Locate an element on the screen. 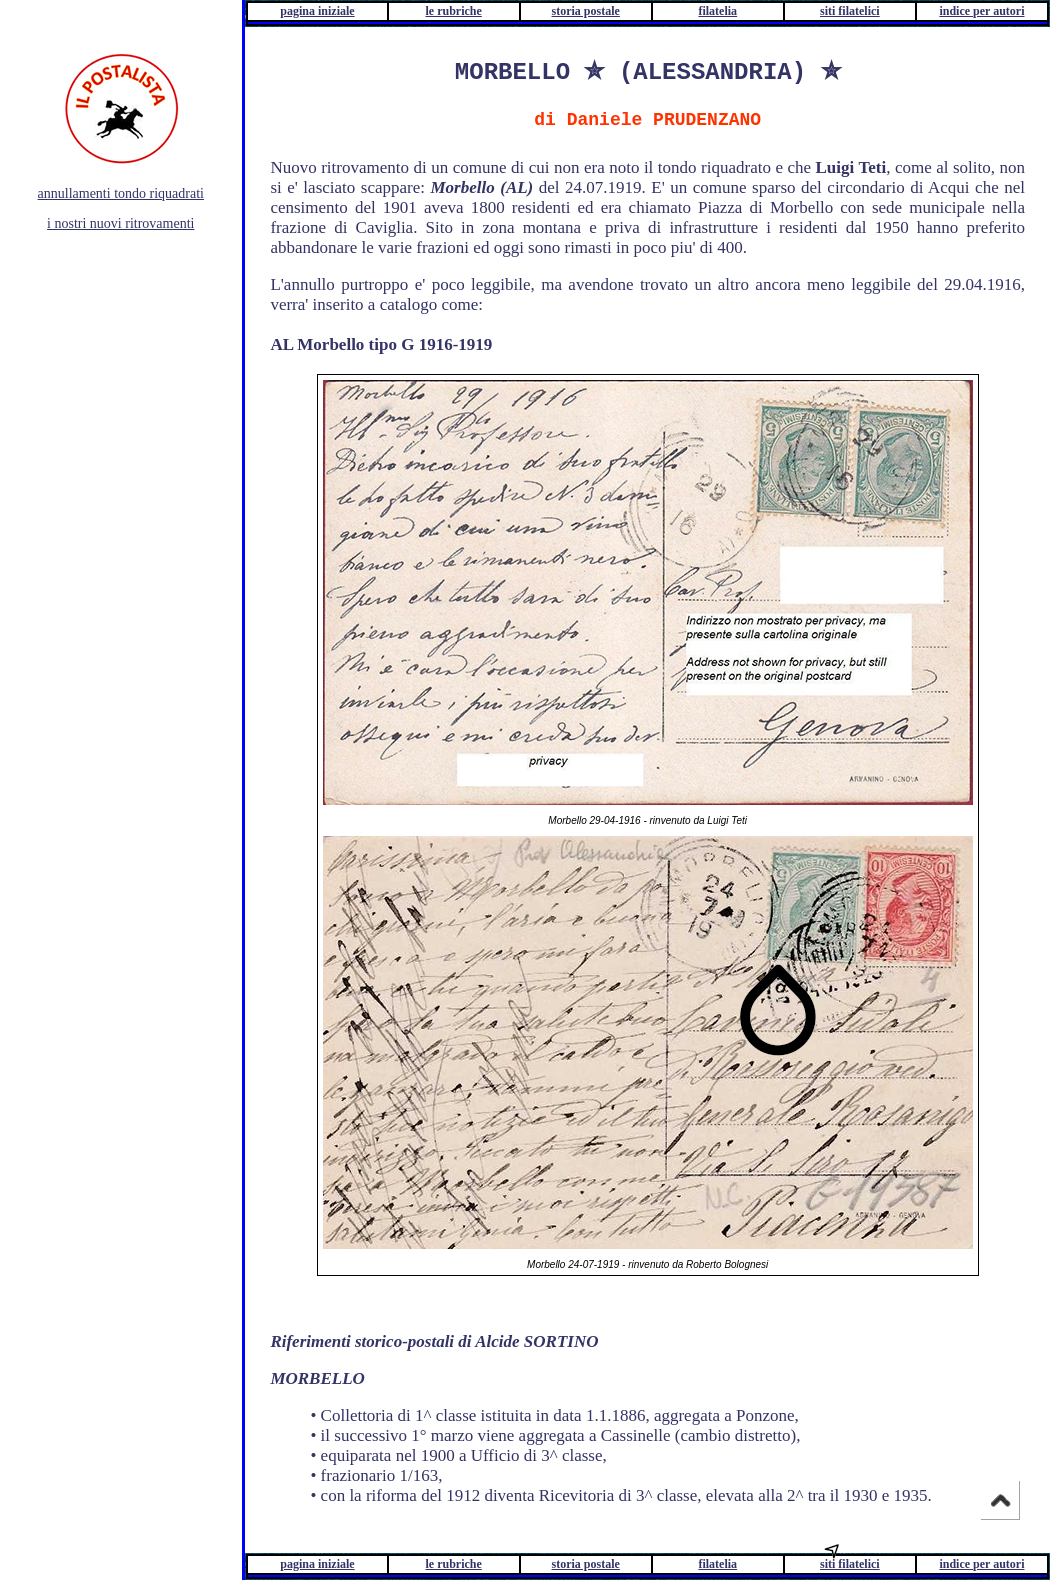  tap to navigate to a destination is located at coordinates (832, 1550).